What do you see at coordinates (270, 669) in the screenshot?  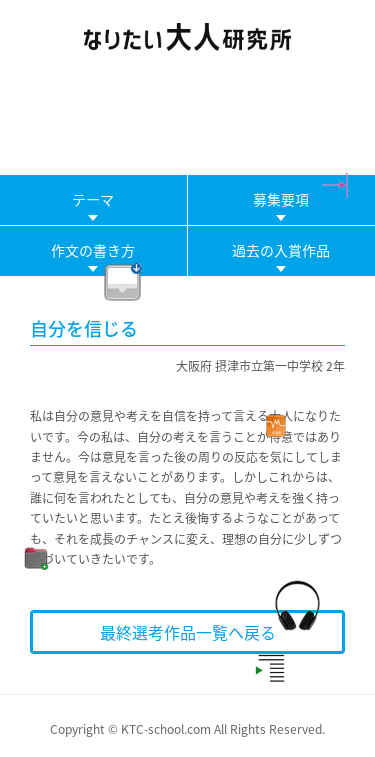 I see `increase text indentation` at bounding box center [270, 669].